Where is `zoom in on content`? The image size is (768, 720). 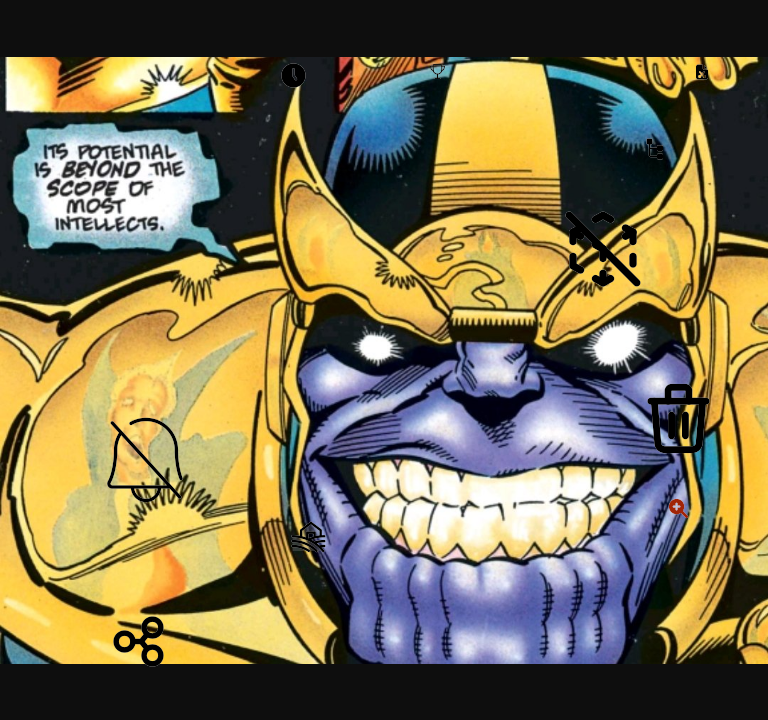
zoom in on content is located at coordinates (678, 508).